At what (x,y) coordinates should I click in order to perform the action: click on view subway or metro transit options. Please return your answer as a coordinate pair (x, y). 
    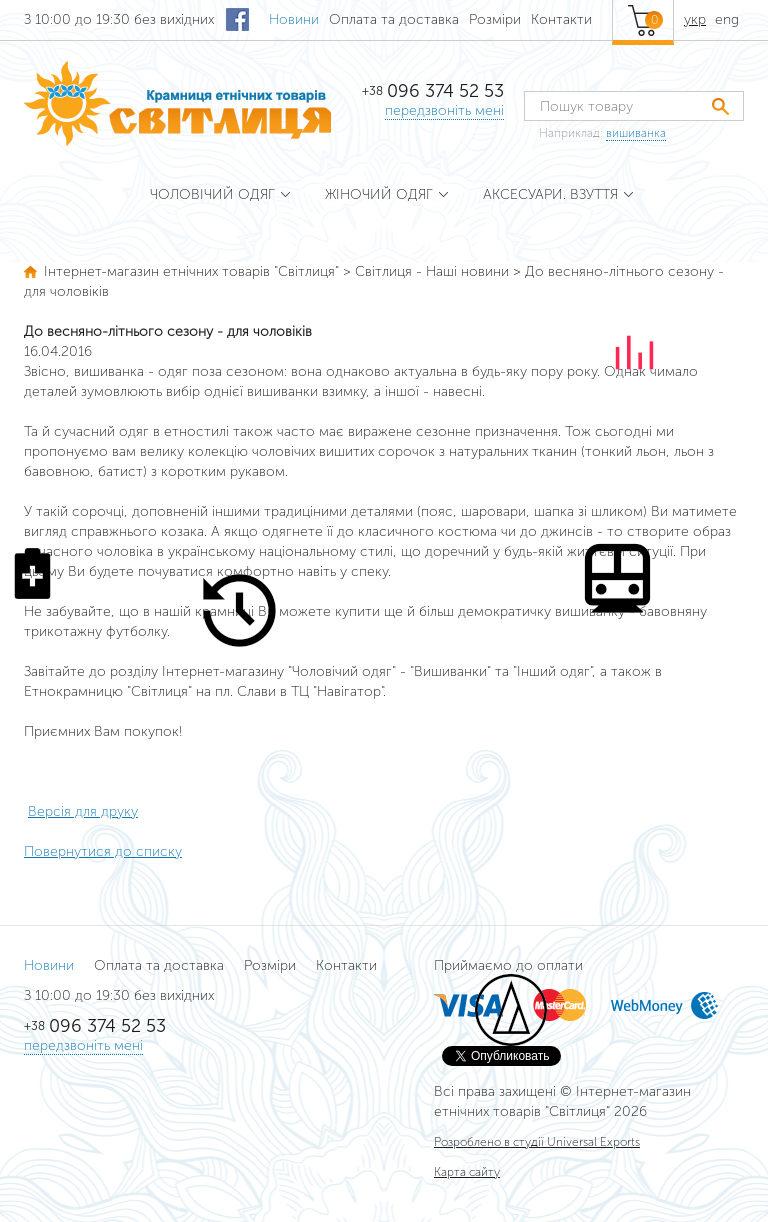
    Looking at the image, I should click on (617, 576).